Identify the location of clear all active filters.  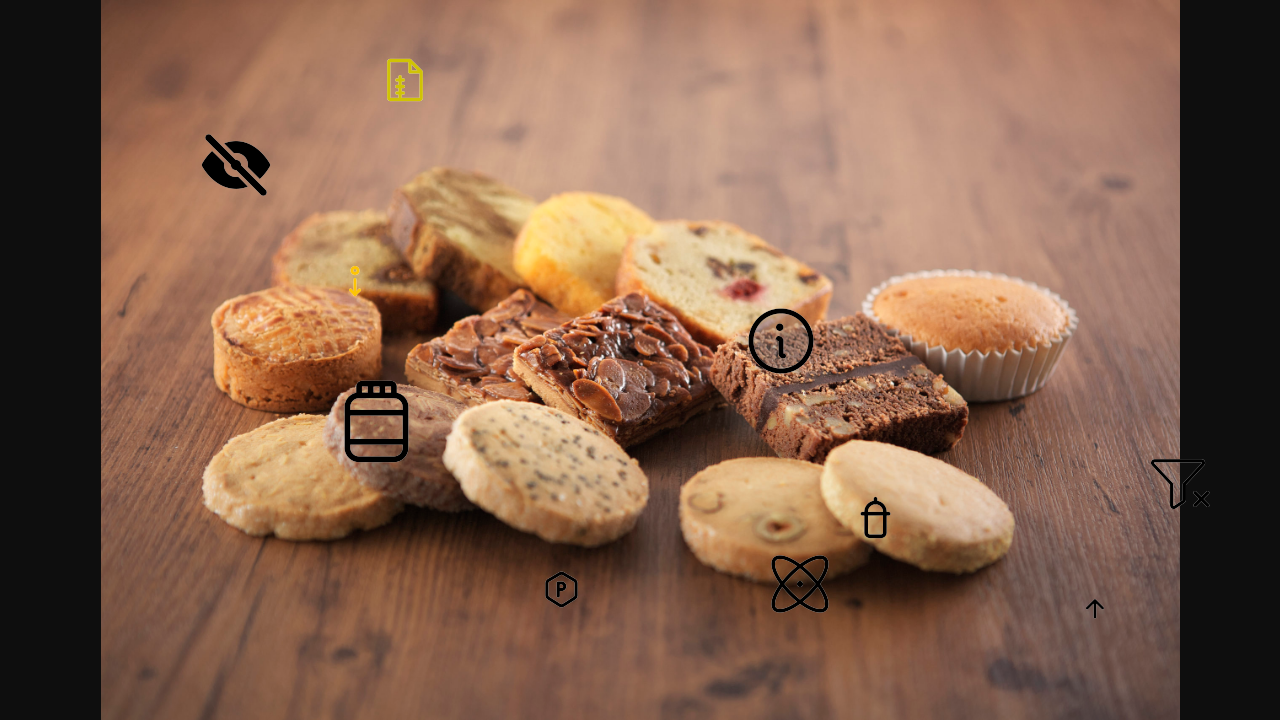
(1178, 482).